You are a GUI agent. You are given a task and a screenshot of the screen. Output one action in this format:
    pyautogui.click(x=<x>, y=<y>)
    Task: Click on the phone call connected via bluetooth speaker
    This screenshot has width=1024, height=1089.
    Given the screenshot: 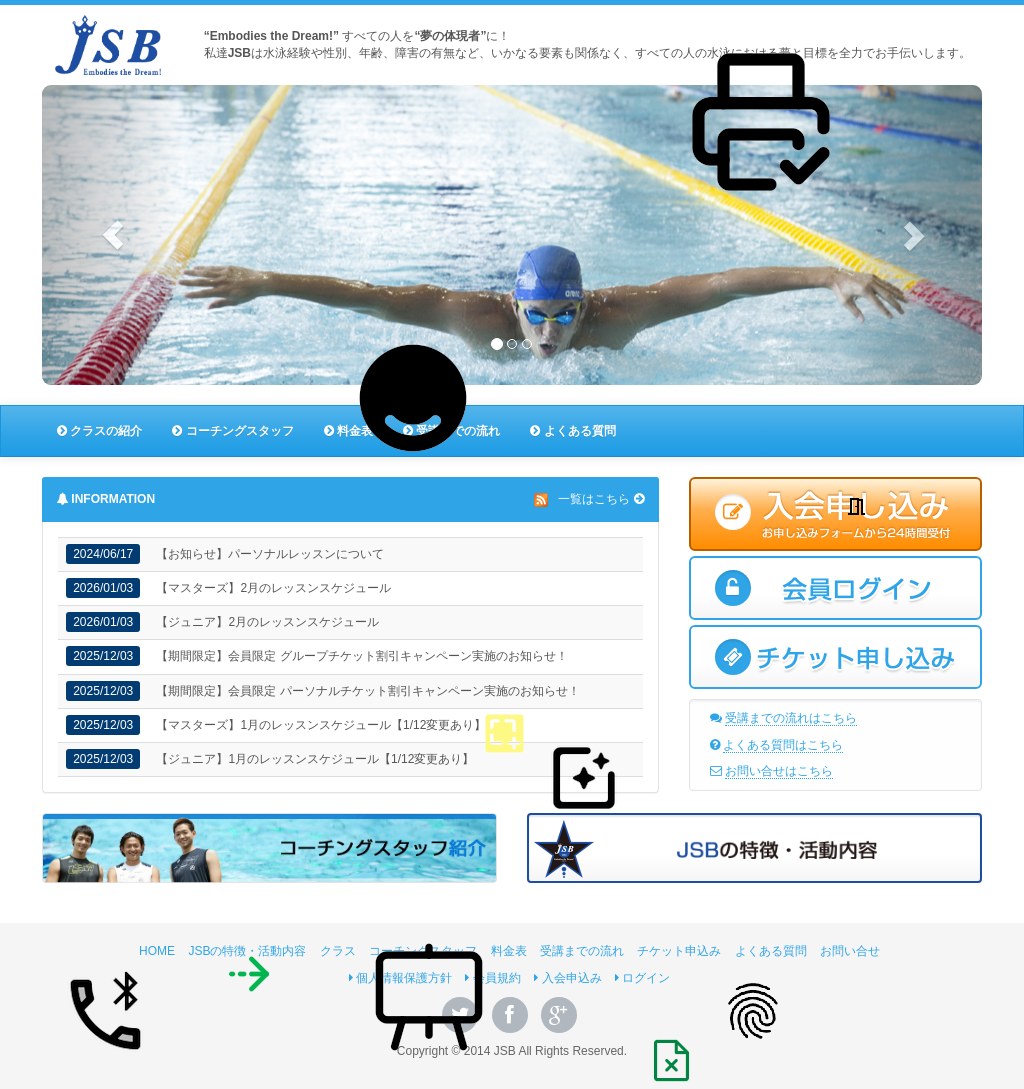 What is the action you would take?
    pyautogui.click(x=105, y=1014)
    